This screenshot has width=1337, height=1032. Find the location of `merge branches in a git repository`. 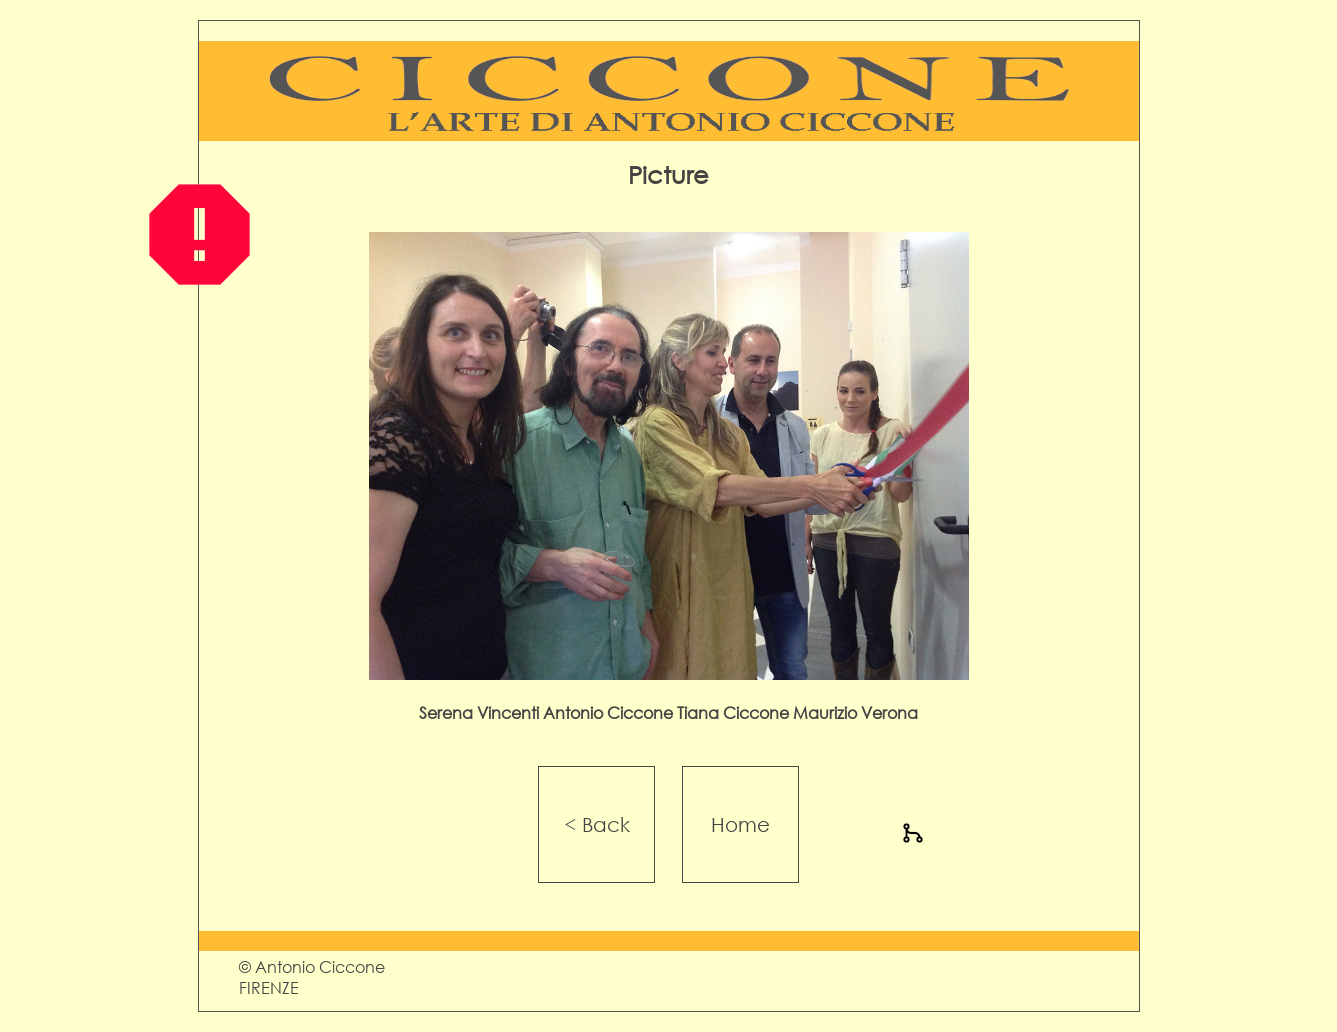

merge branches in a git repository is located at coordinates (913, 833).